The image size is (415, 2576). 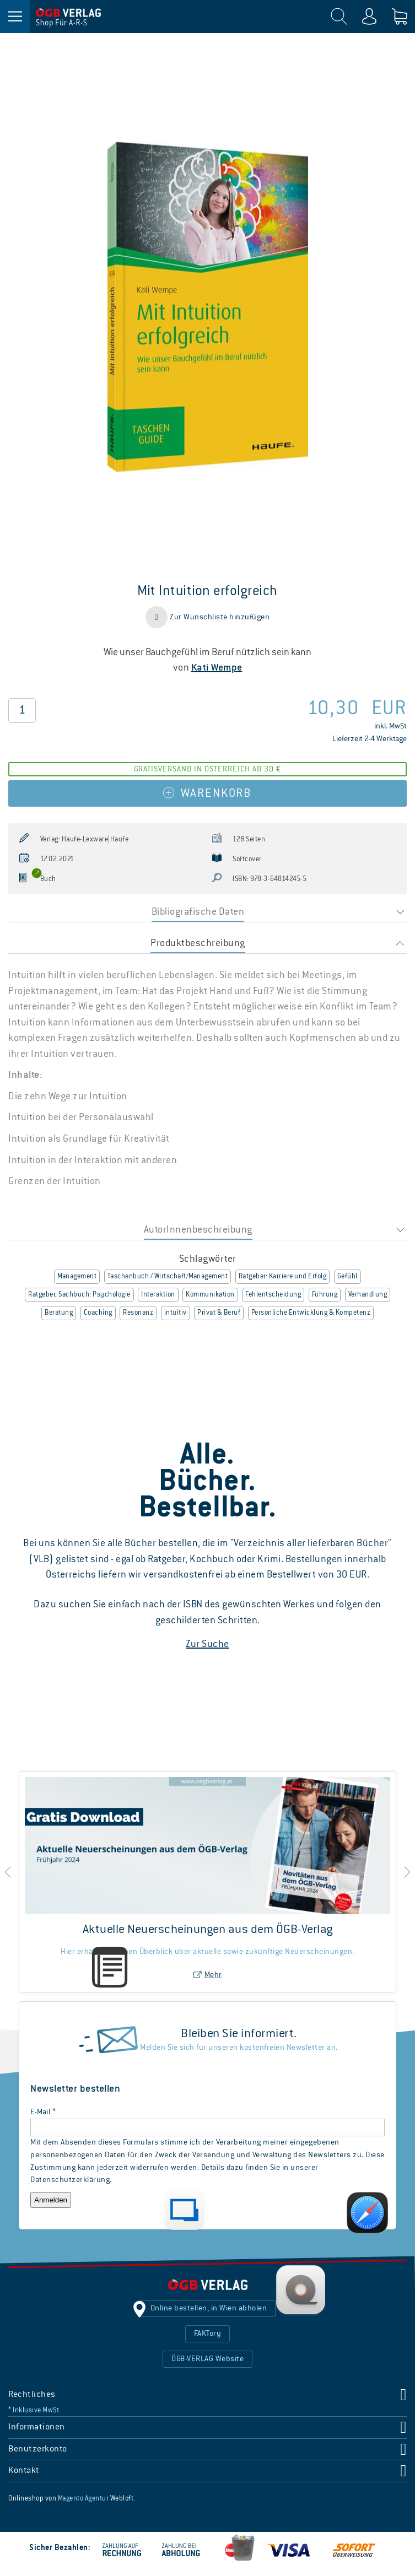 What do you see at coordinates (111, 1968) in the screenshot?
I see `open the notes app` at bounding box center [111, 1968].